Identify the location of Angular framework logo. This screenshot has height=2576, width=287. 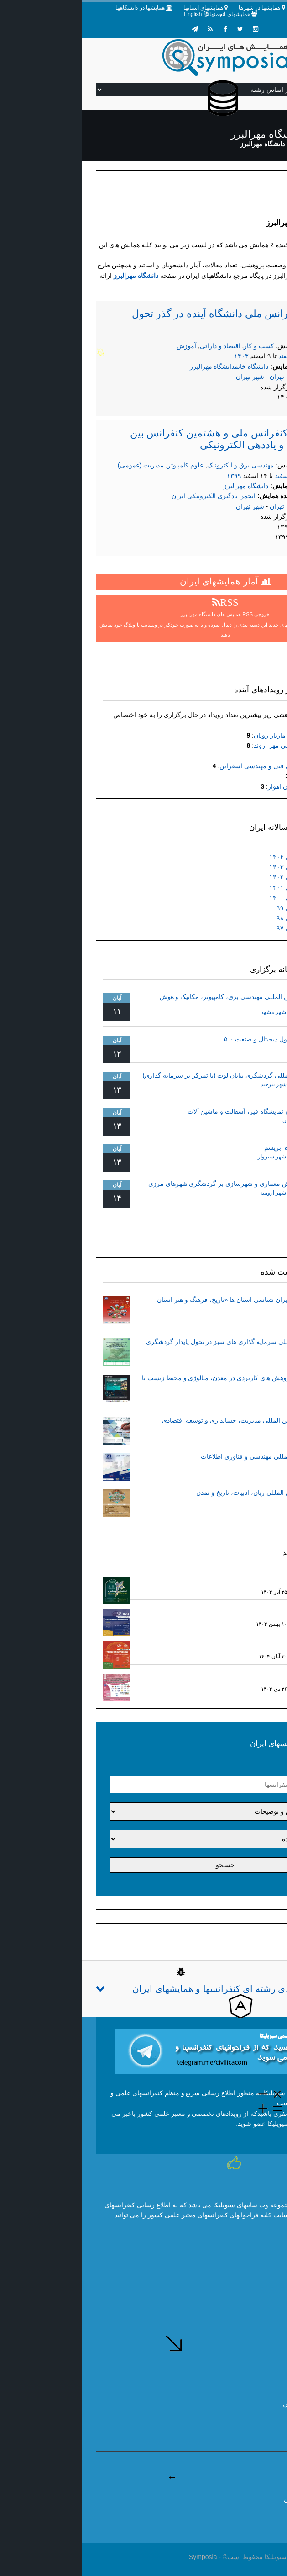
(240, 2006).